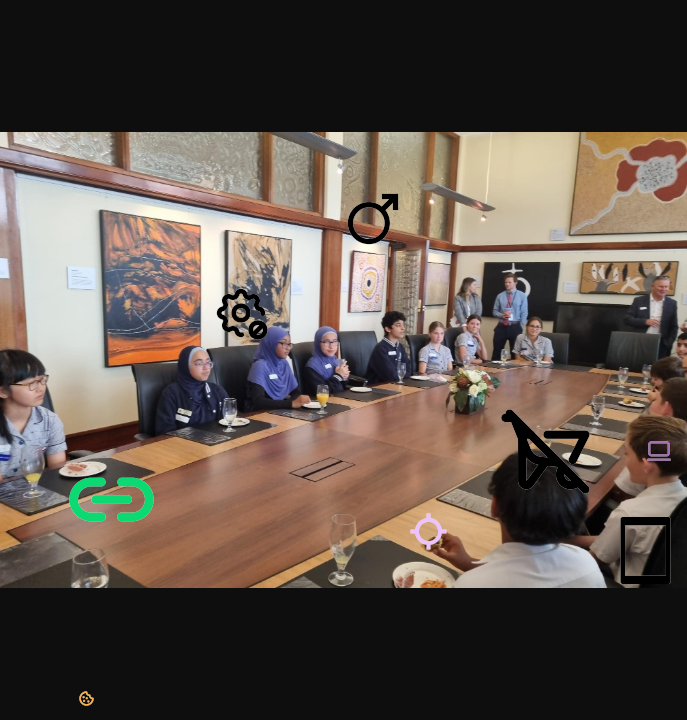 The height and width of the screenshot is (720, 687). Describe the element at coordinates (645, 550) in the screenshot. I see `switch to tablet display mode` at that location.